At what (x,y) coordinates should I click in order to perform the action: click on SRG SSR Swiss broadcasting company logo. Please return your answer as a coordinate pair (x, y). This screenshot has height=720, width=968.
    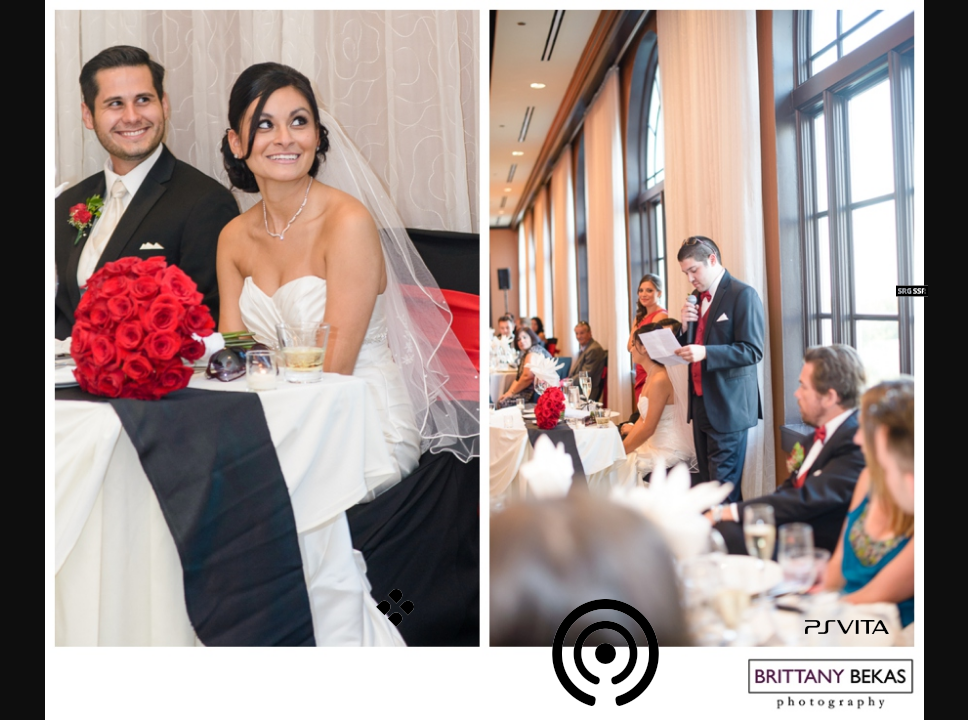
    Looking at the image, I should click on (912, 291).